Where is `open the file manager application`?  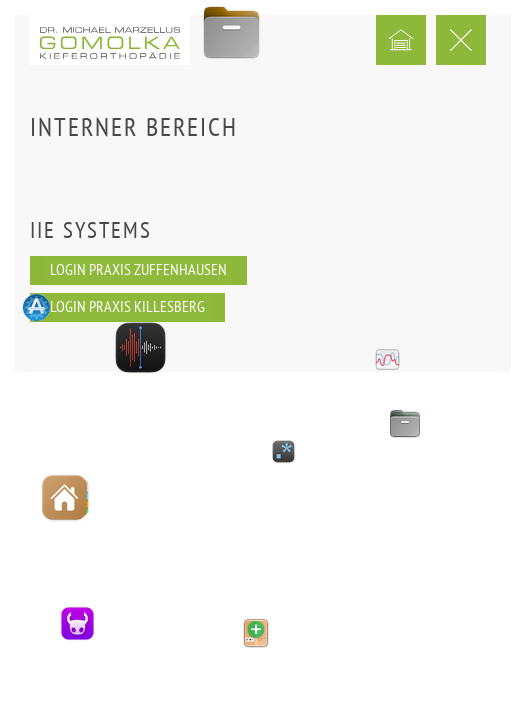 open the file manager application is located at coordinates (405, 423).